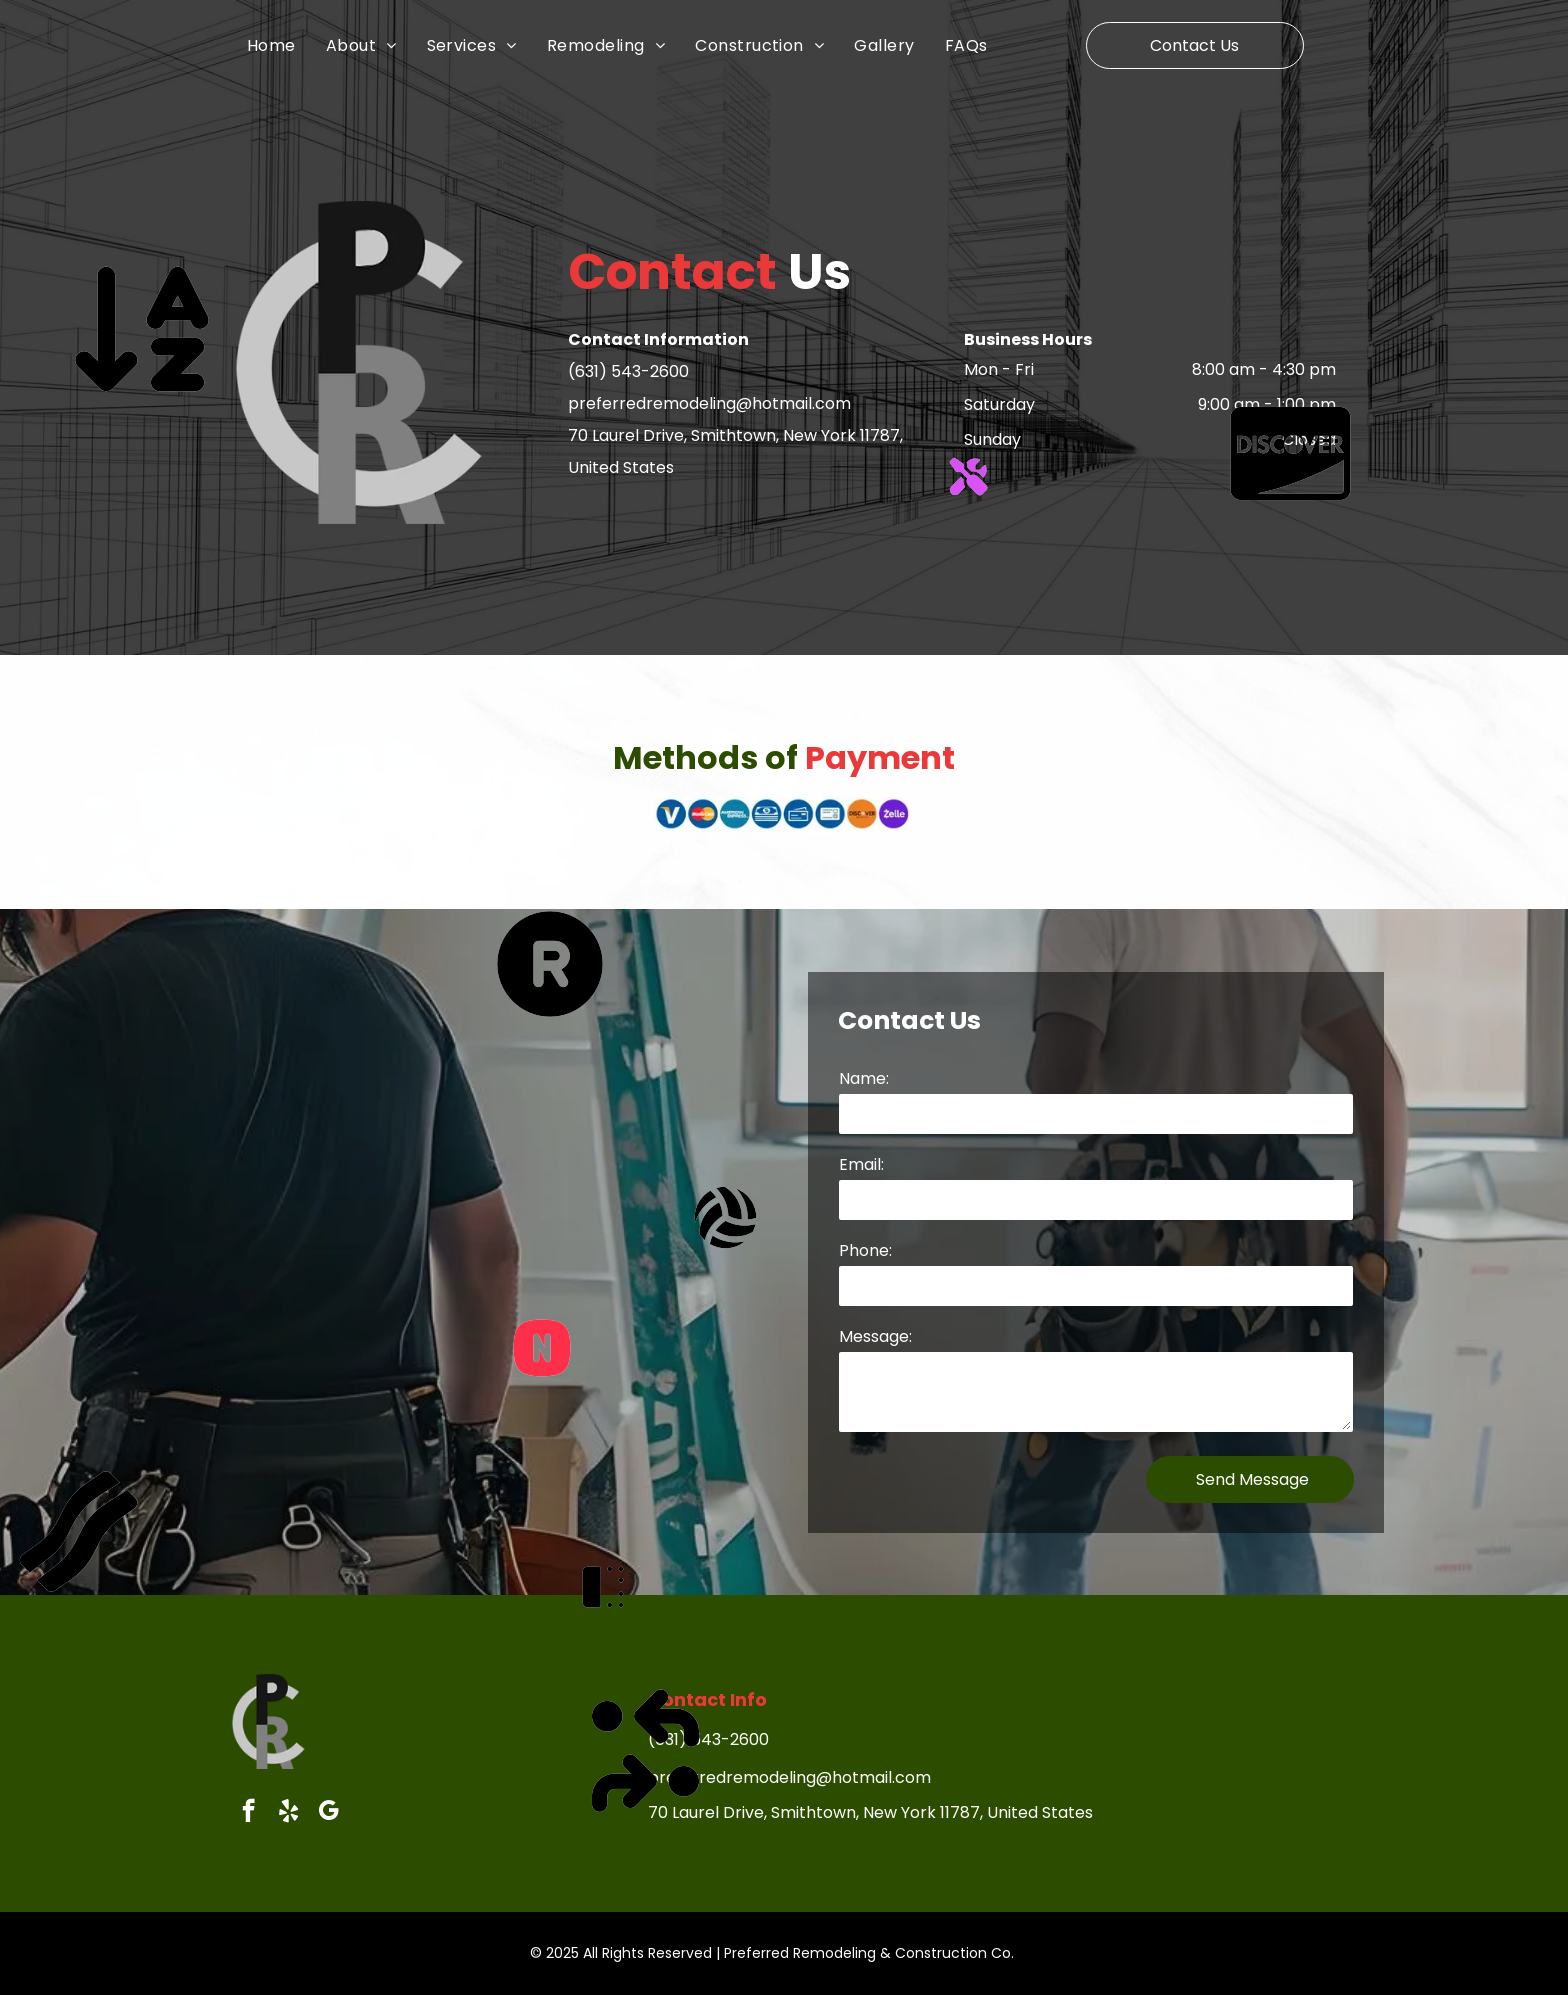  I want to click on sort list alphabetically A to Z, so click(142, 329).